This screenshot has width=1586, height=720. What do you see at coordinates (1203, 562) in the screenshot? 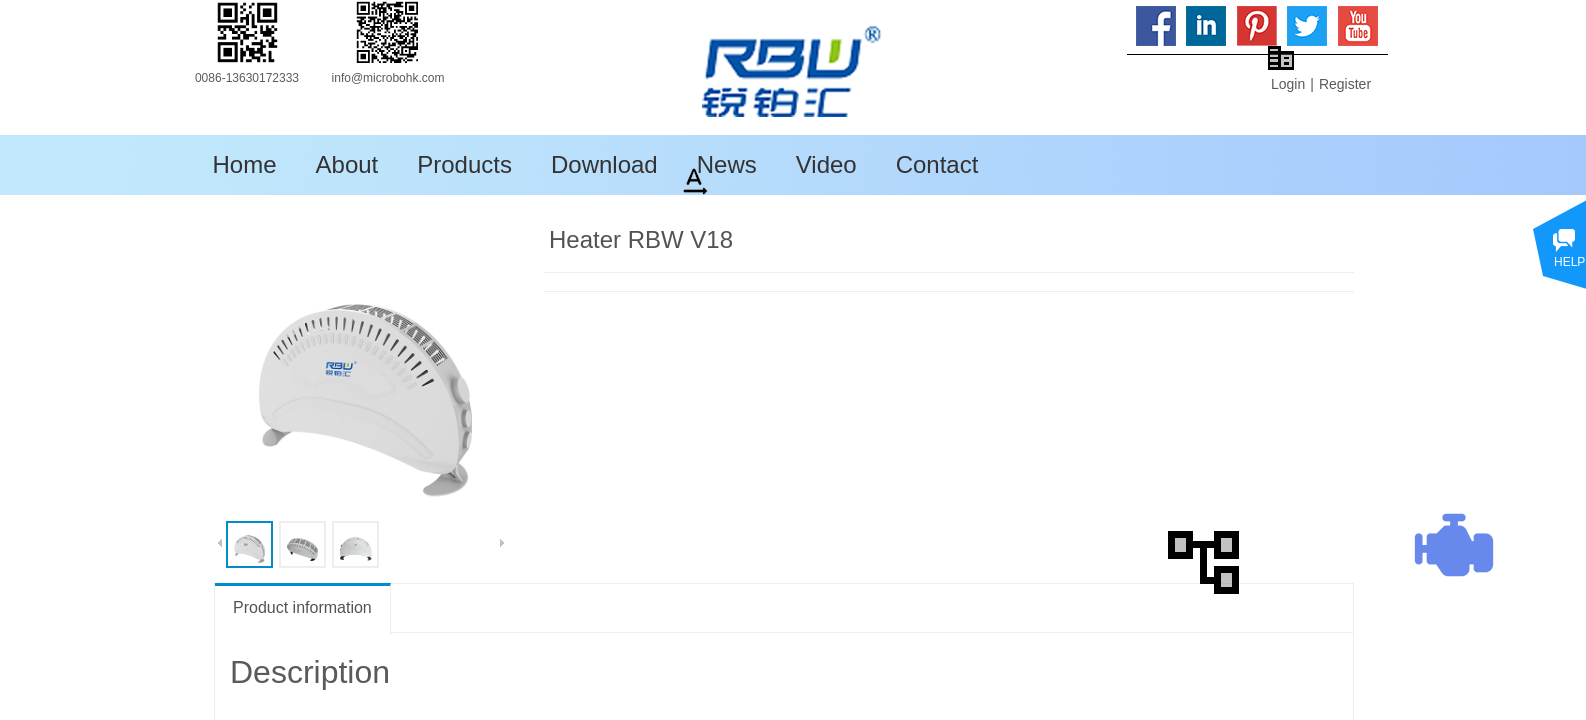
I see `view organizational hierarchy or structure` at bounding box center [1203, 562].